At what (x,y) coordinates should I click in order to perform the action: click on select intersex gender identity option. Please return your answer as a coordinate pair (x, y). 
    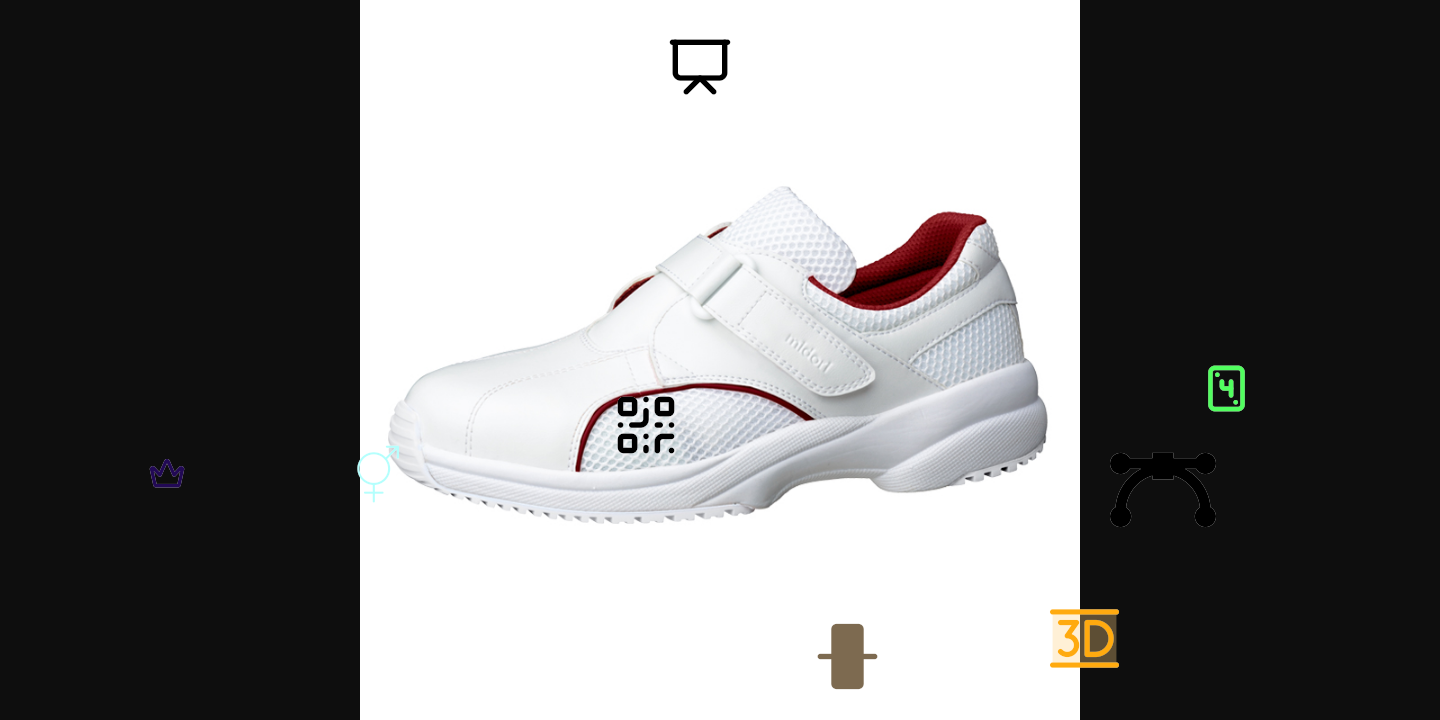
    Looking at the image, I should click on (376, 473).